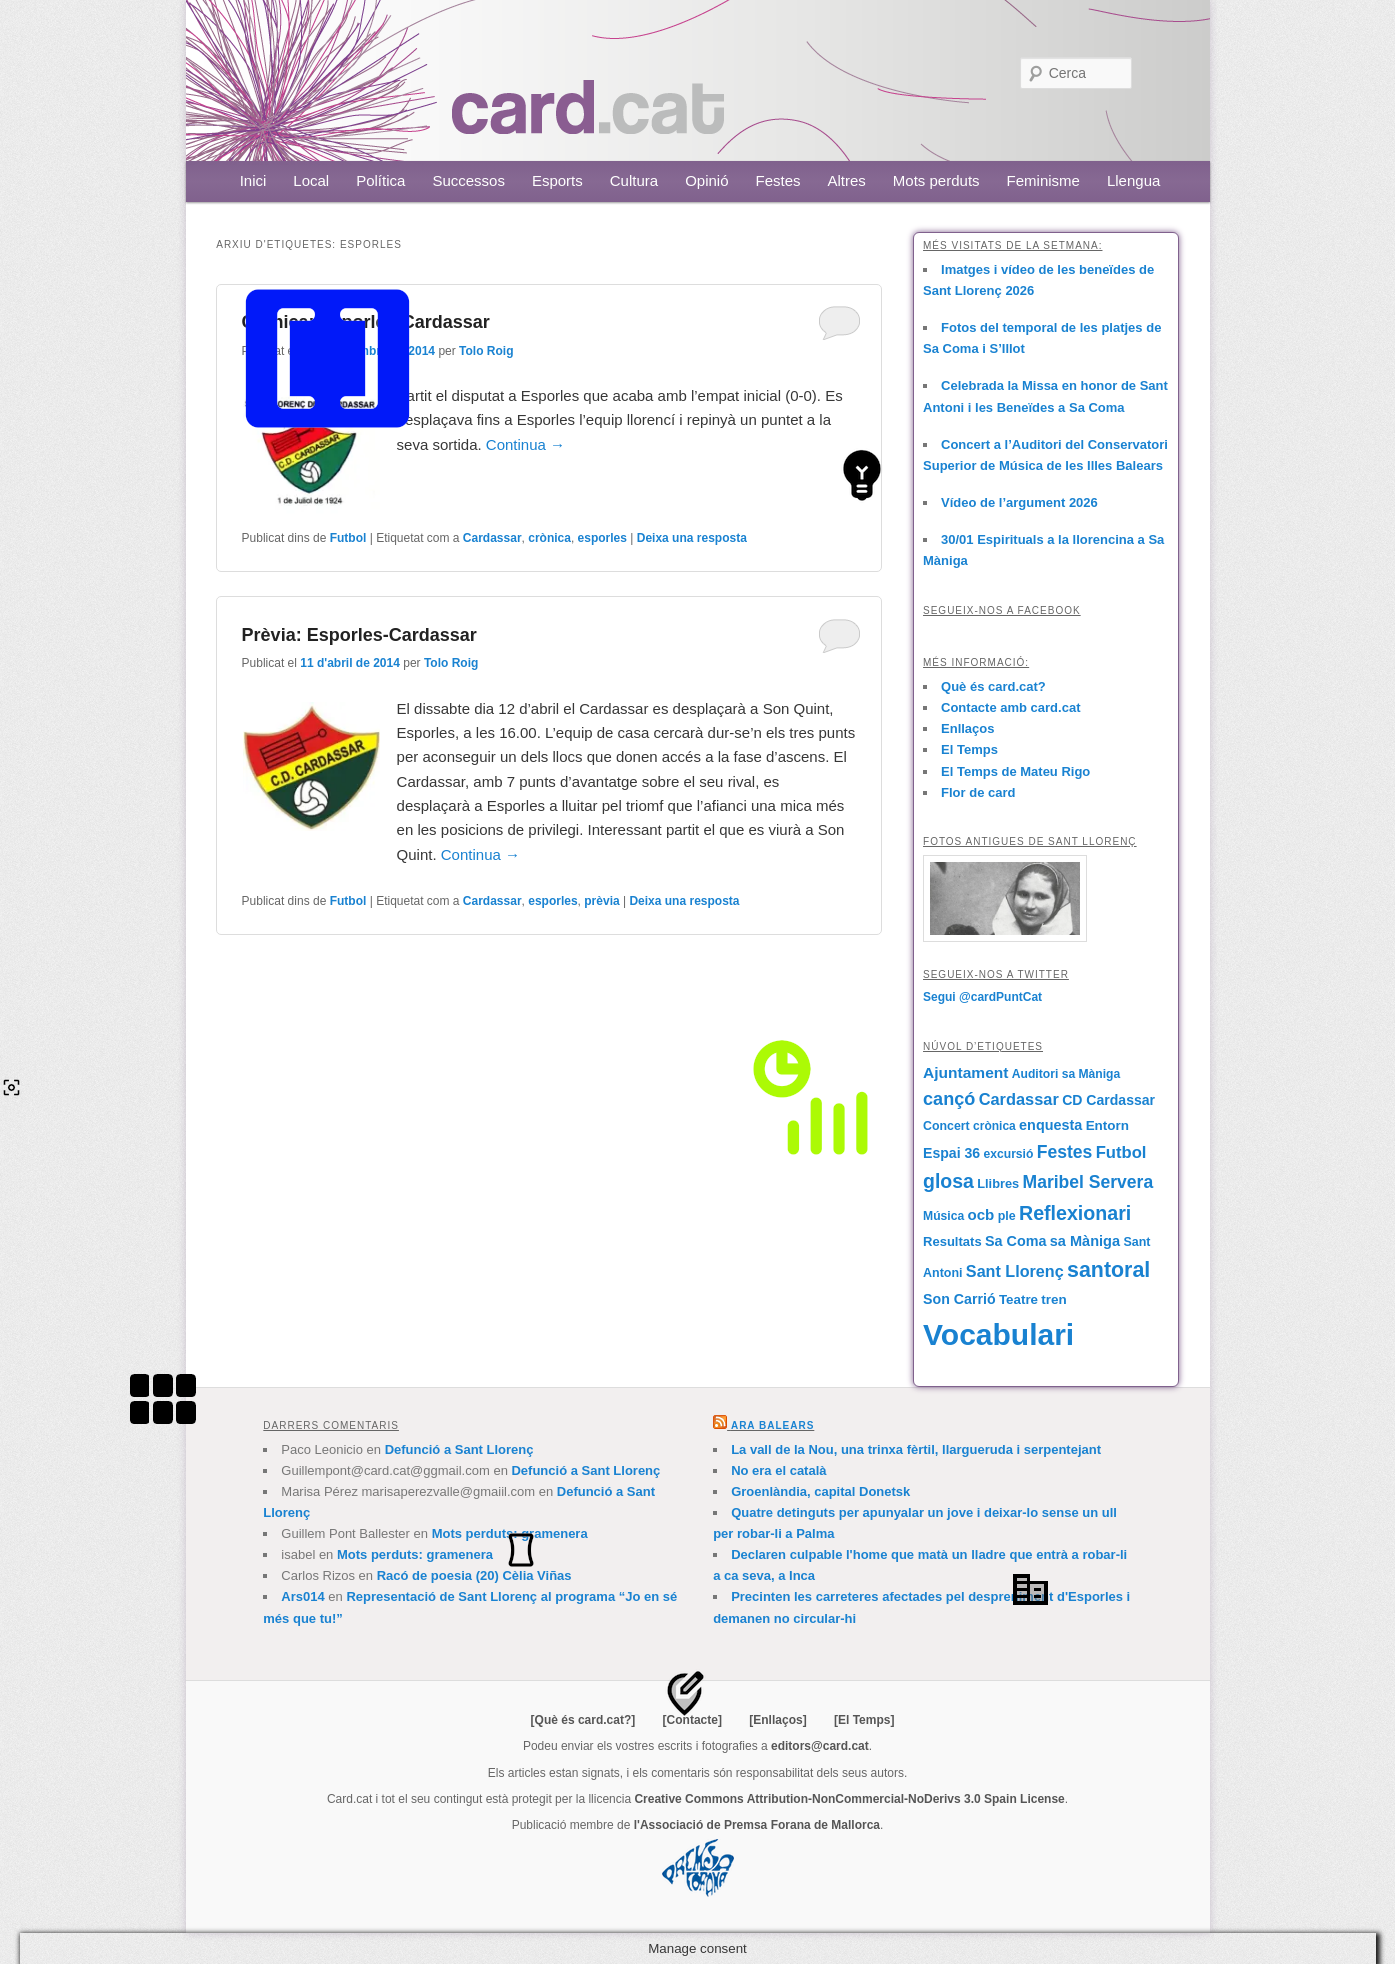  Describe the element at coordinates (684, 1694) in the screenshot. I see `edit a saved location` at that location.